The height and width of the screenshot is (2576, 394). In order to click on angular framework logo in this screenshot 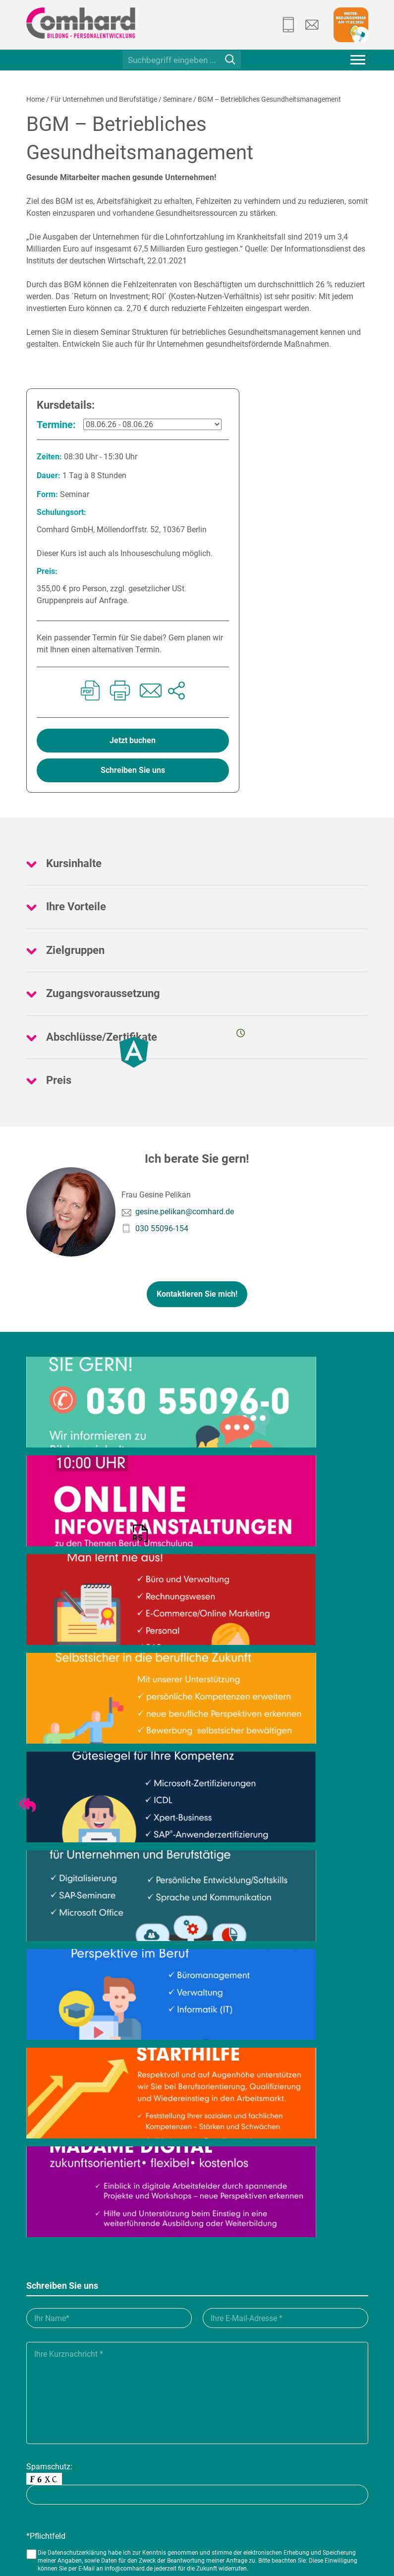, I will do `click(134, 1052)`.